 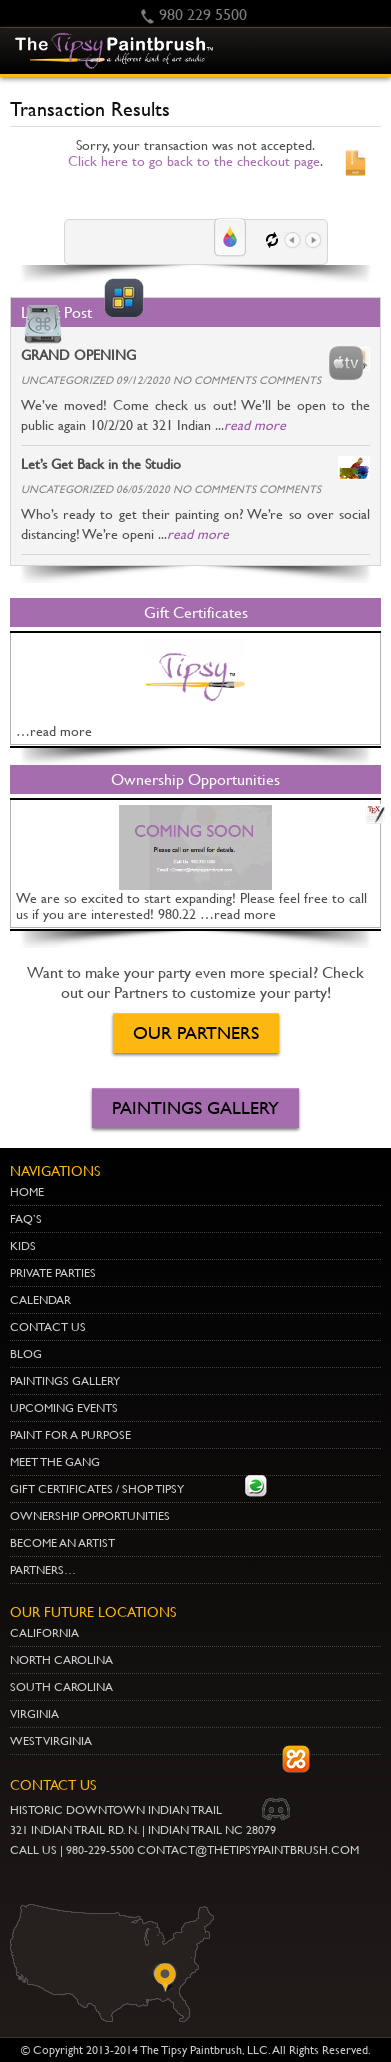 What do you see at coordinates (375, 814) in the screenshot?
I see `open texstudio latex editor` at bounding box center [375, 814].